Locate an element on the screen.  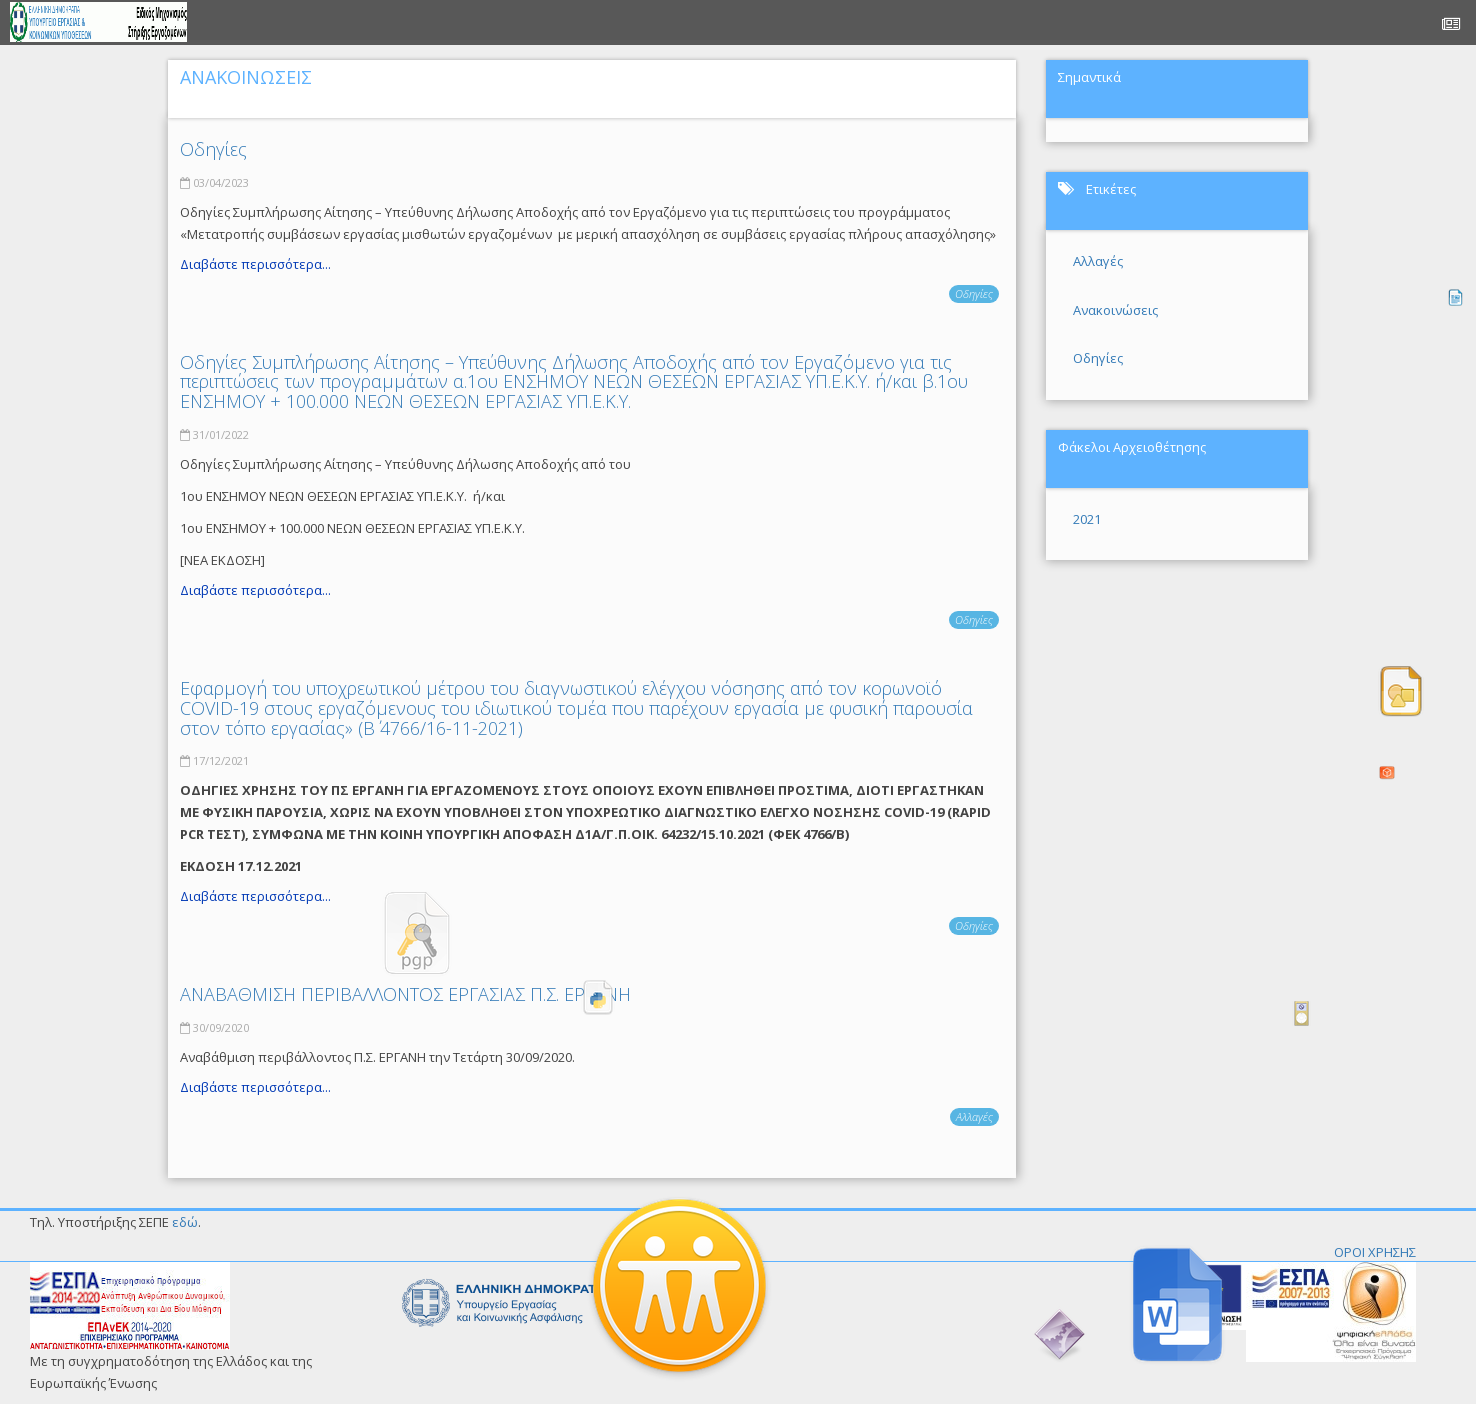
microsoft word document file is located at coordinates (1177, 1304).